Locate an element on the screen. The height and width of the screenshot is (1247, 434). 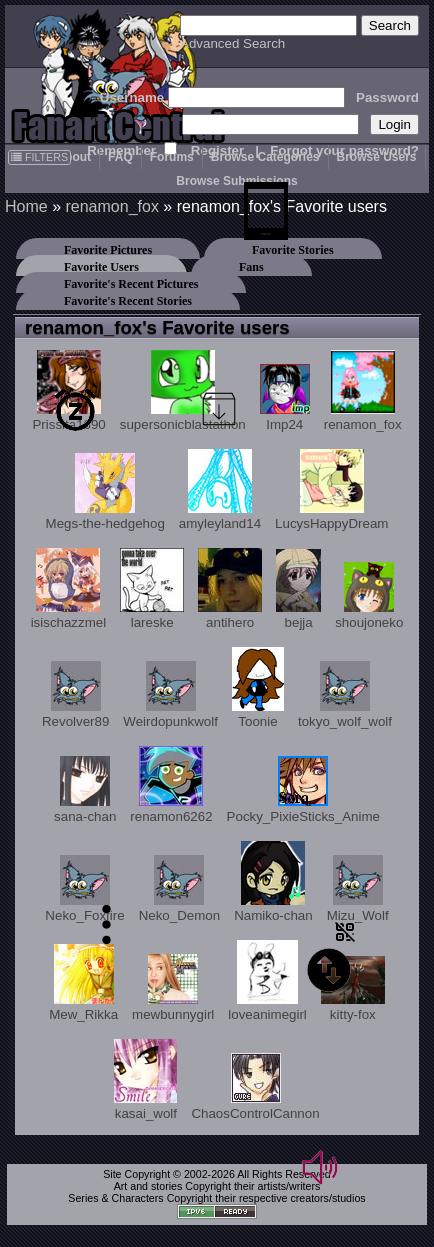
open additional options menu is located at coordinates (106, 924).